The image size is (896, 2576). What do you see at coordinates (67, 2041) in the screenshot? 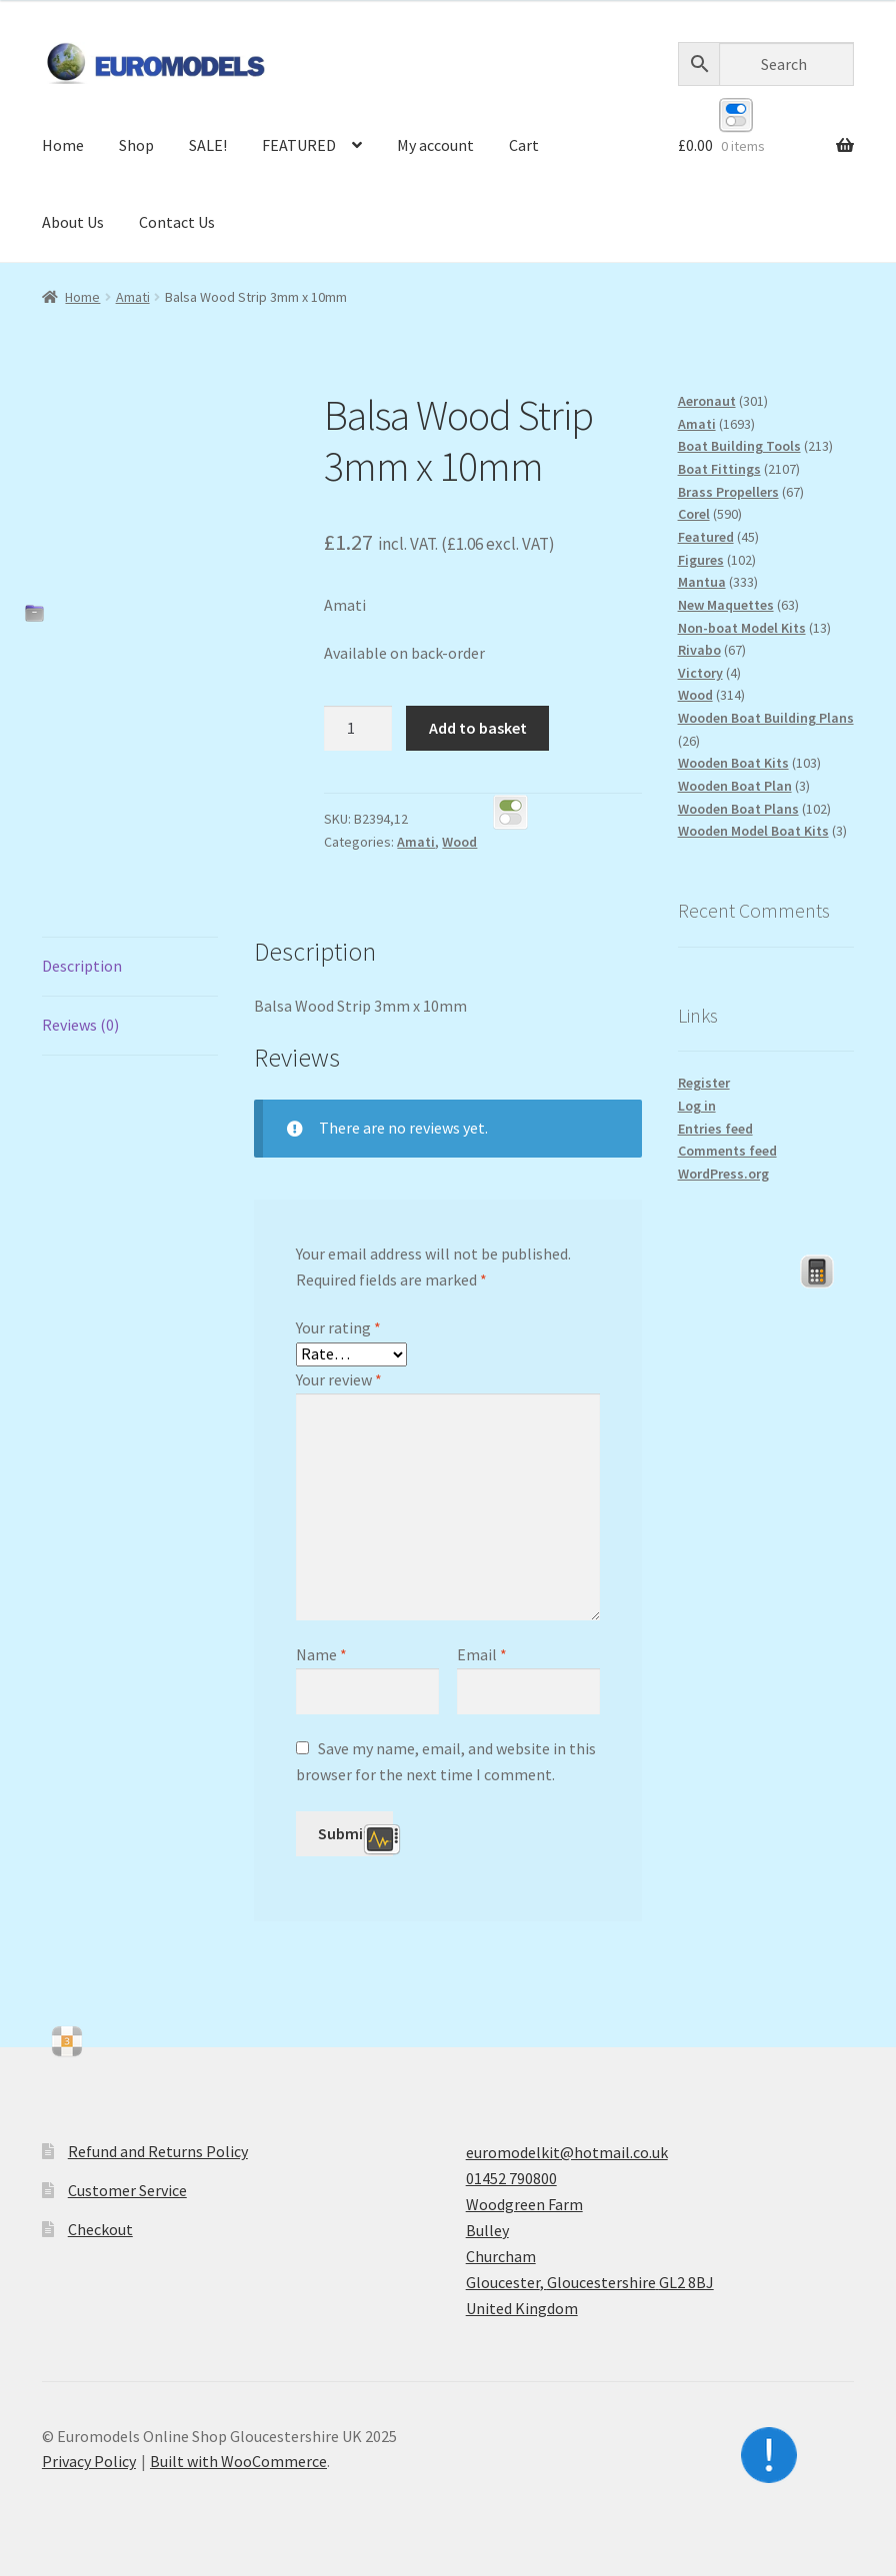
I see `open ksudoku puzzle game` at bounding box center [67, 2041].